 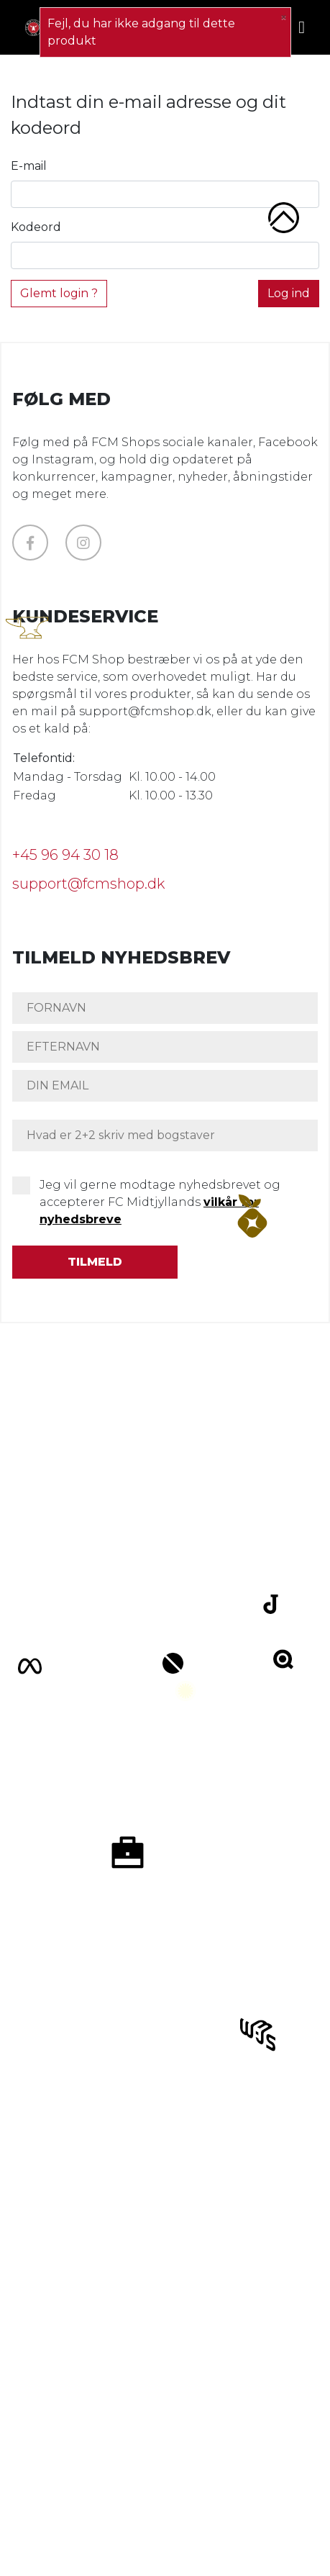 What do you see at coordinates (252, 1216) in the screenshot?
I see `open Pi-hole network ad blocker settings` at bounding box center [252, 1216].